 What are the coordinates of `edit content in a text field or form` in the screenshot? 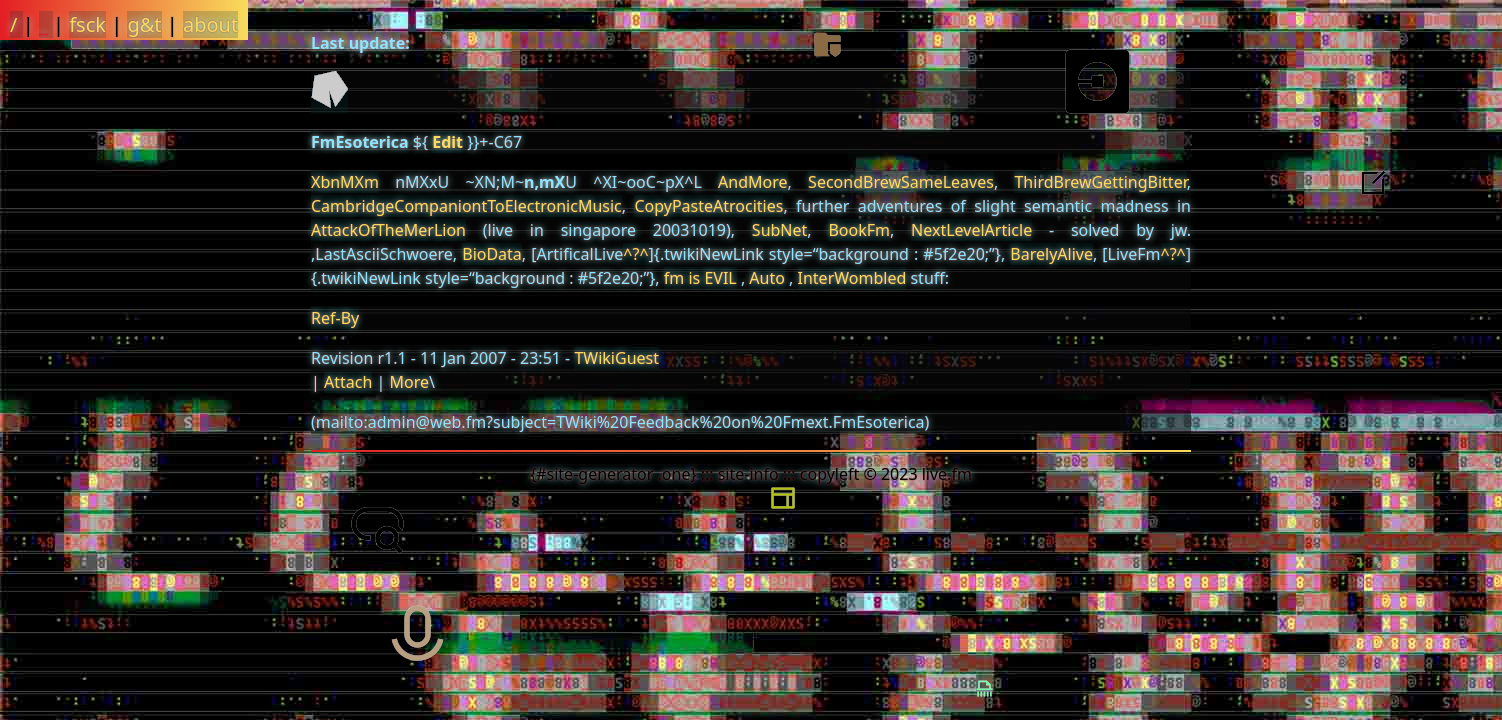 It's located at (1373, 183).